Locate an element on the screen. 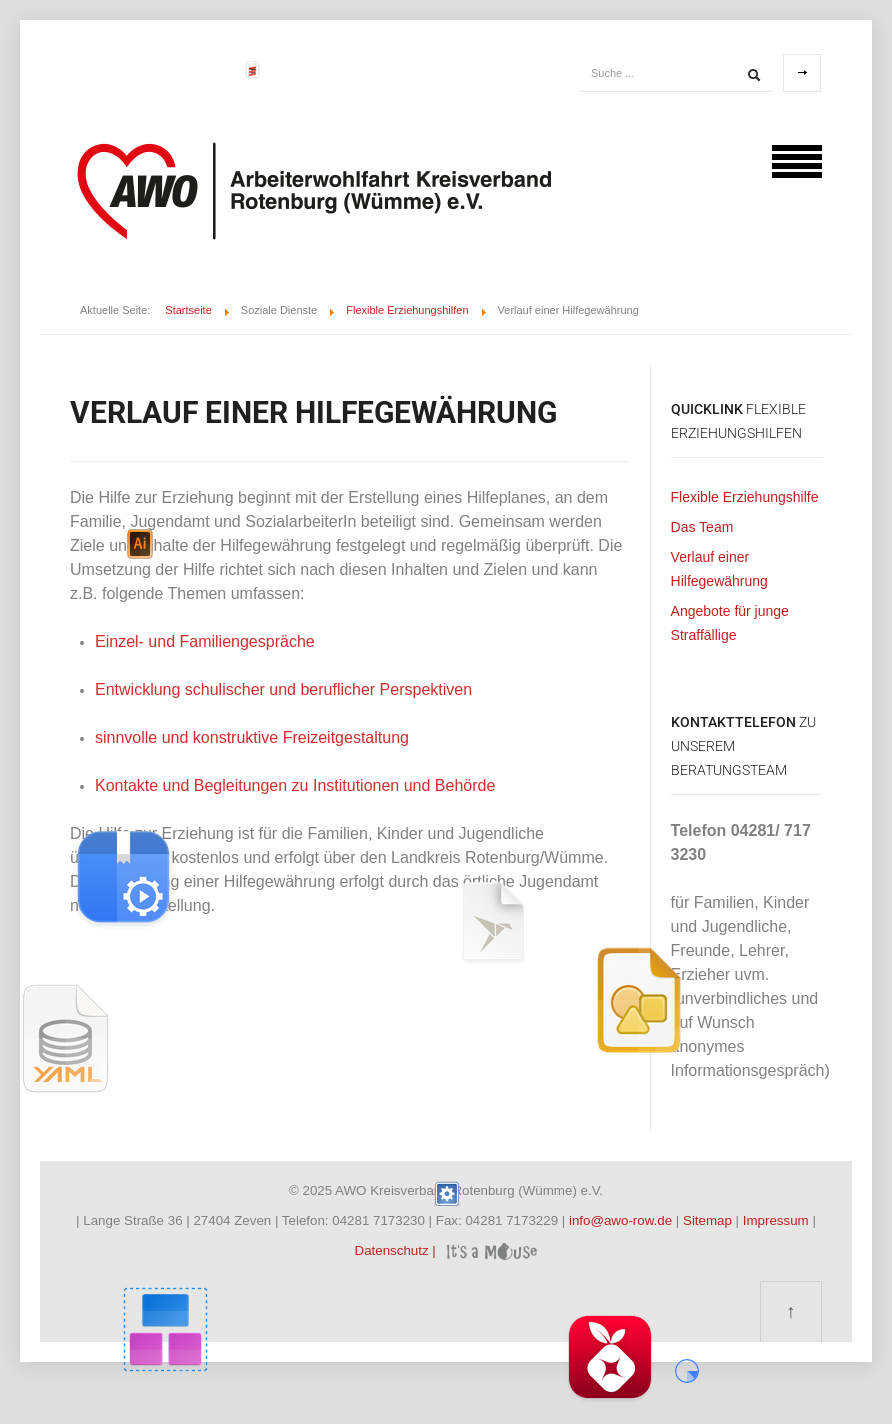 This screenshot has width=892, height=1424. open an Adobe Illustrator file is located at coordinates (140, 544).